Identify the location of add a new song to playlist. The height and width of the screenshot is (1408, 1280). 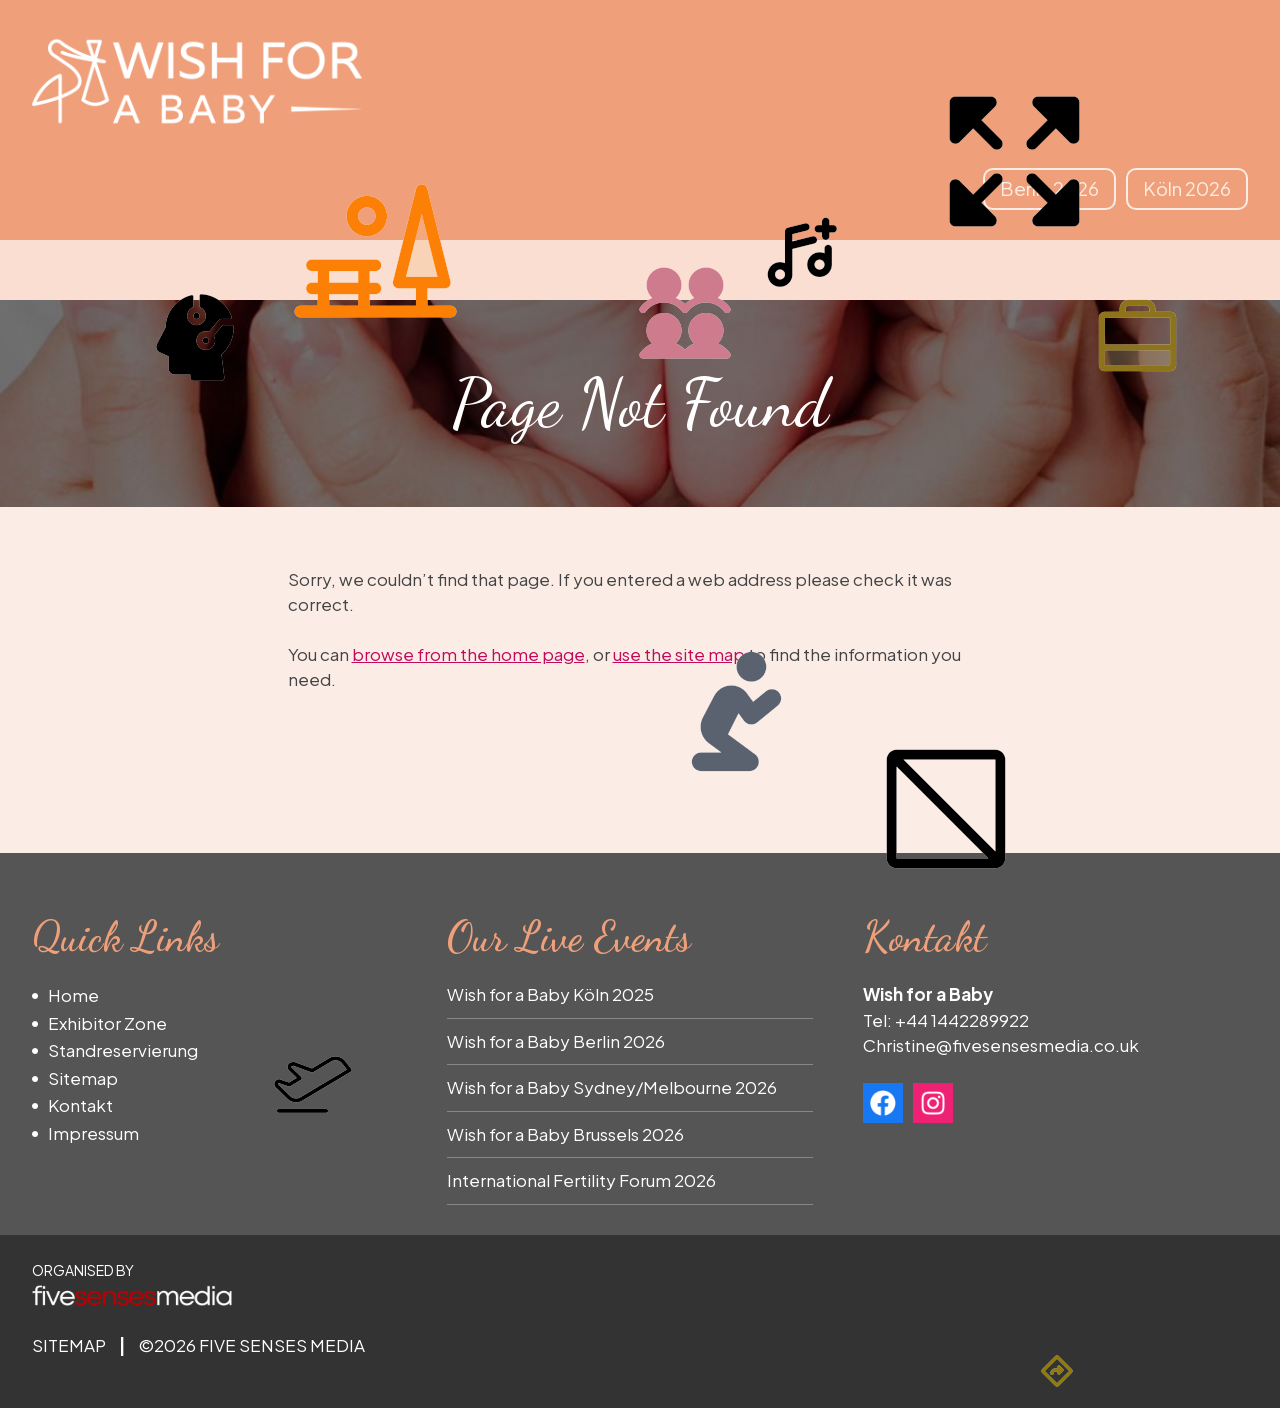
(803, 253).